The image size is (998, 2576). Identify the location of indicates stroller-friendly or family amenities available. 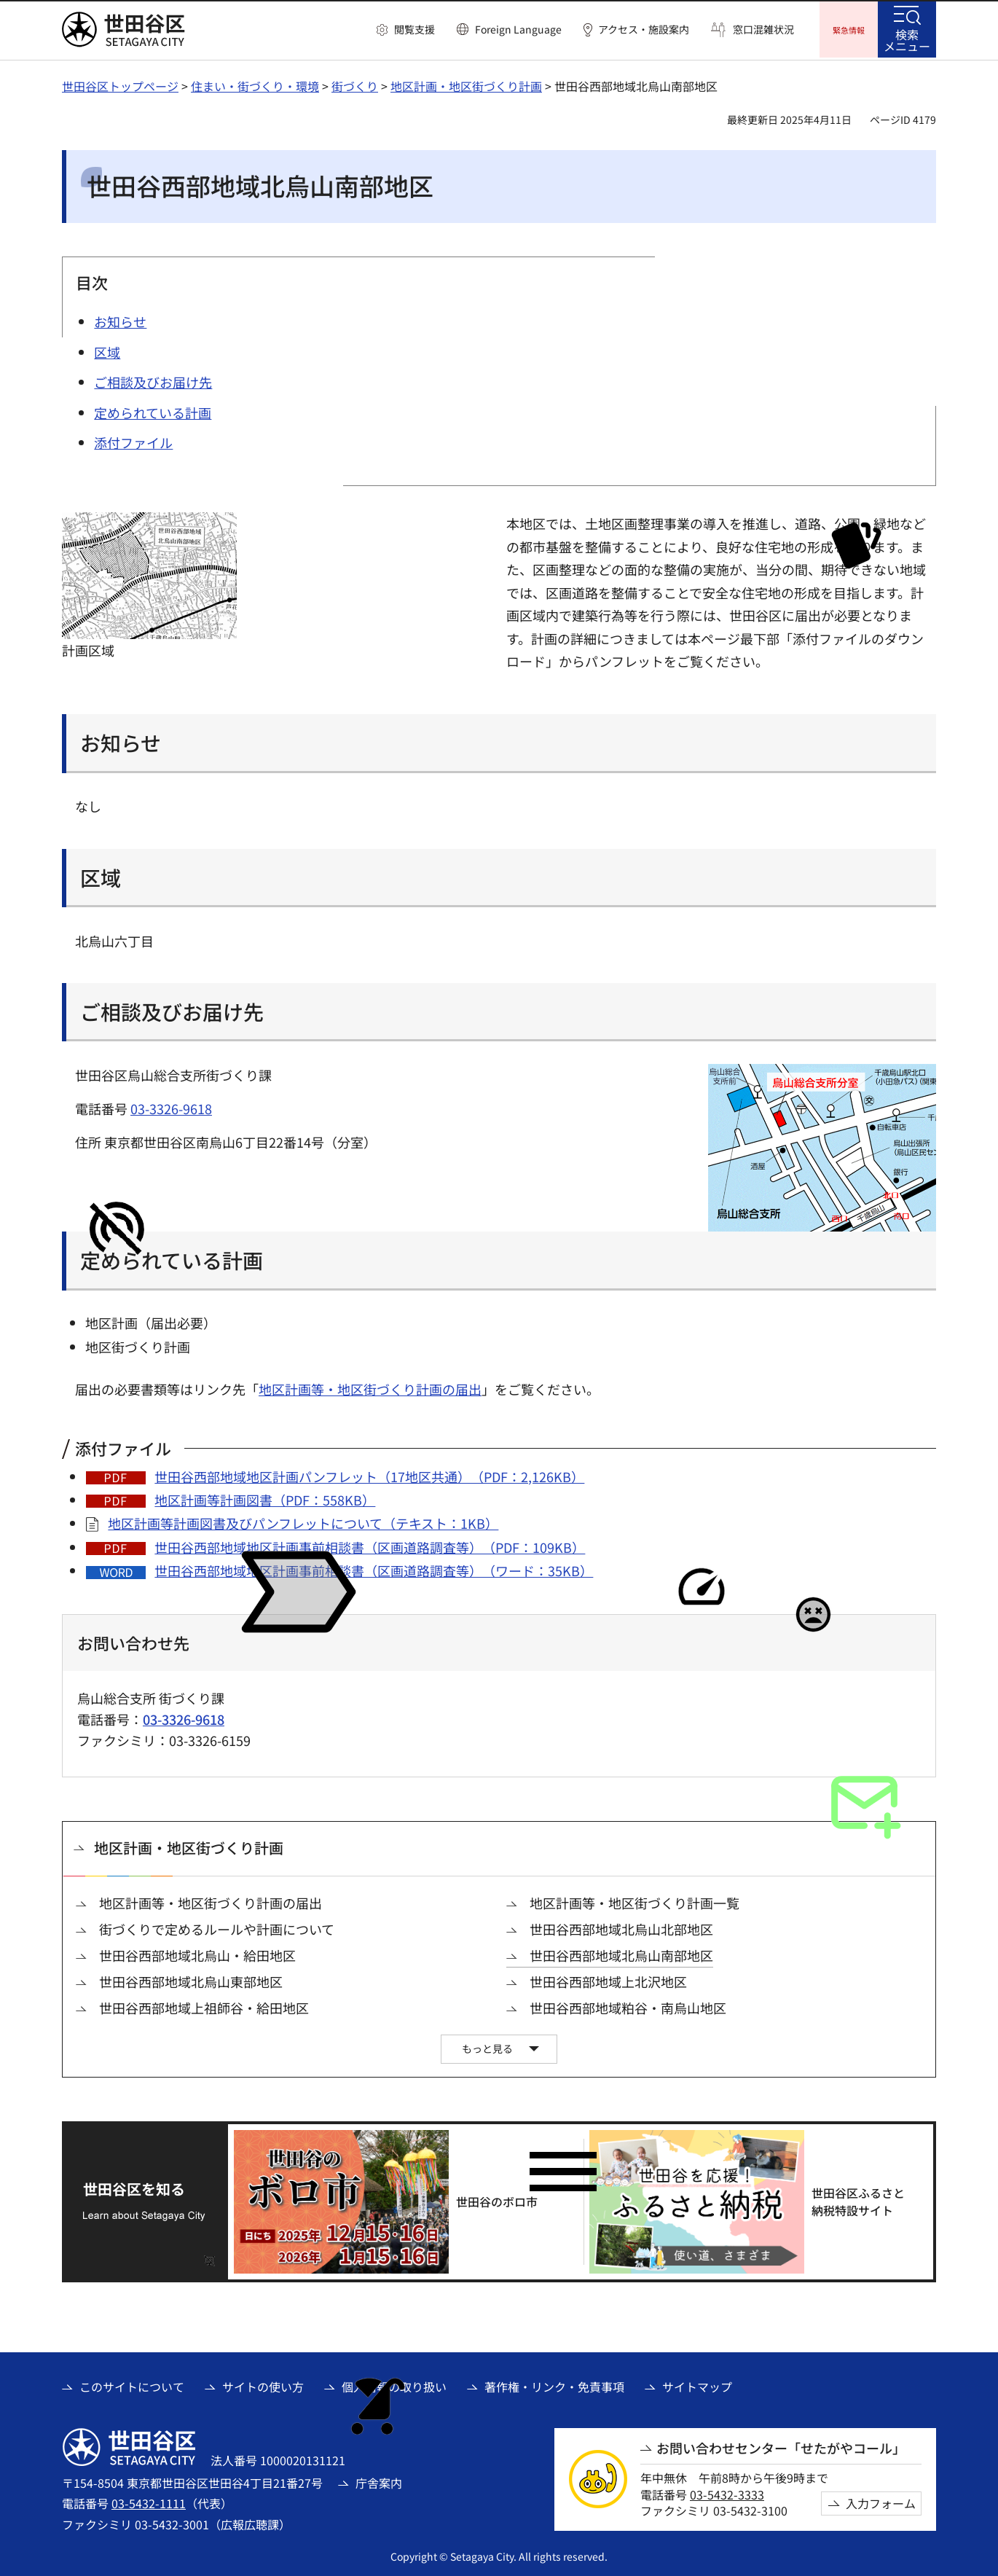
(375, 2405).